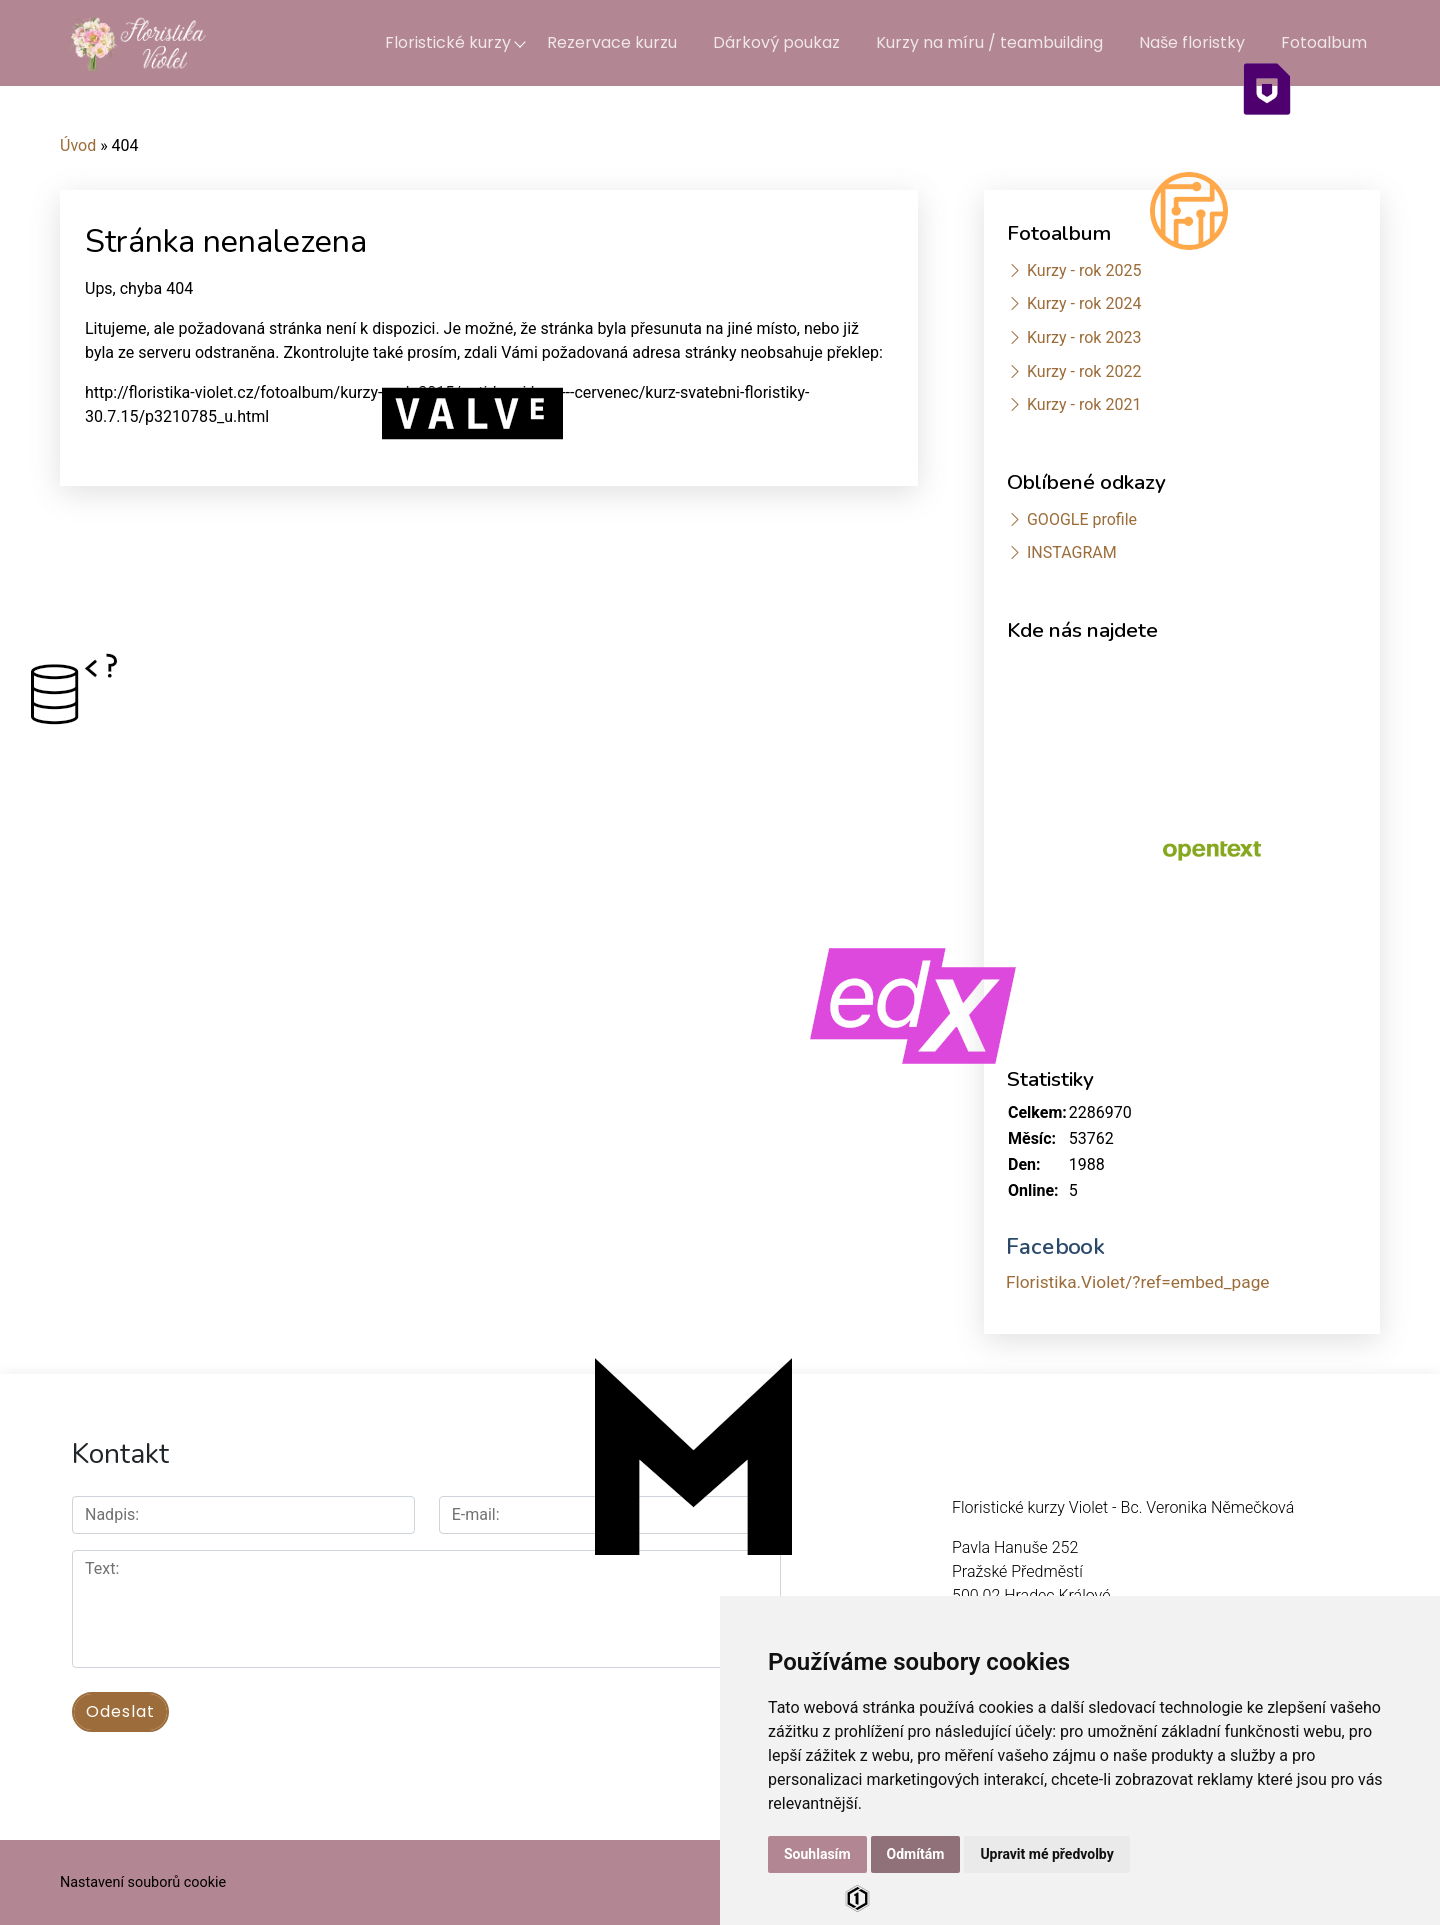 This screenshot has height=1925, width=1440. What do you see at coordinates (1212, 851) in the screenshot?
I see `OpenText company logo` at bounding box center [1212, 851].